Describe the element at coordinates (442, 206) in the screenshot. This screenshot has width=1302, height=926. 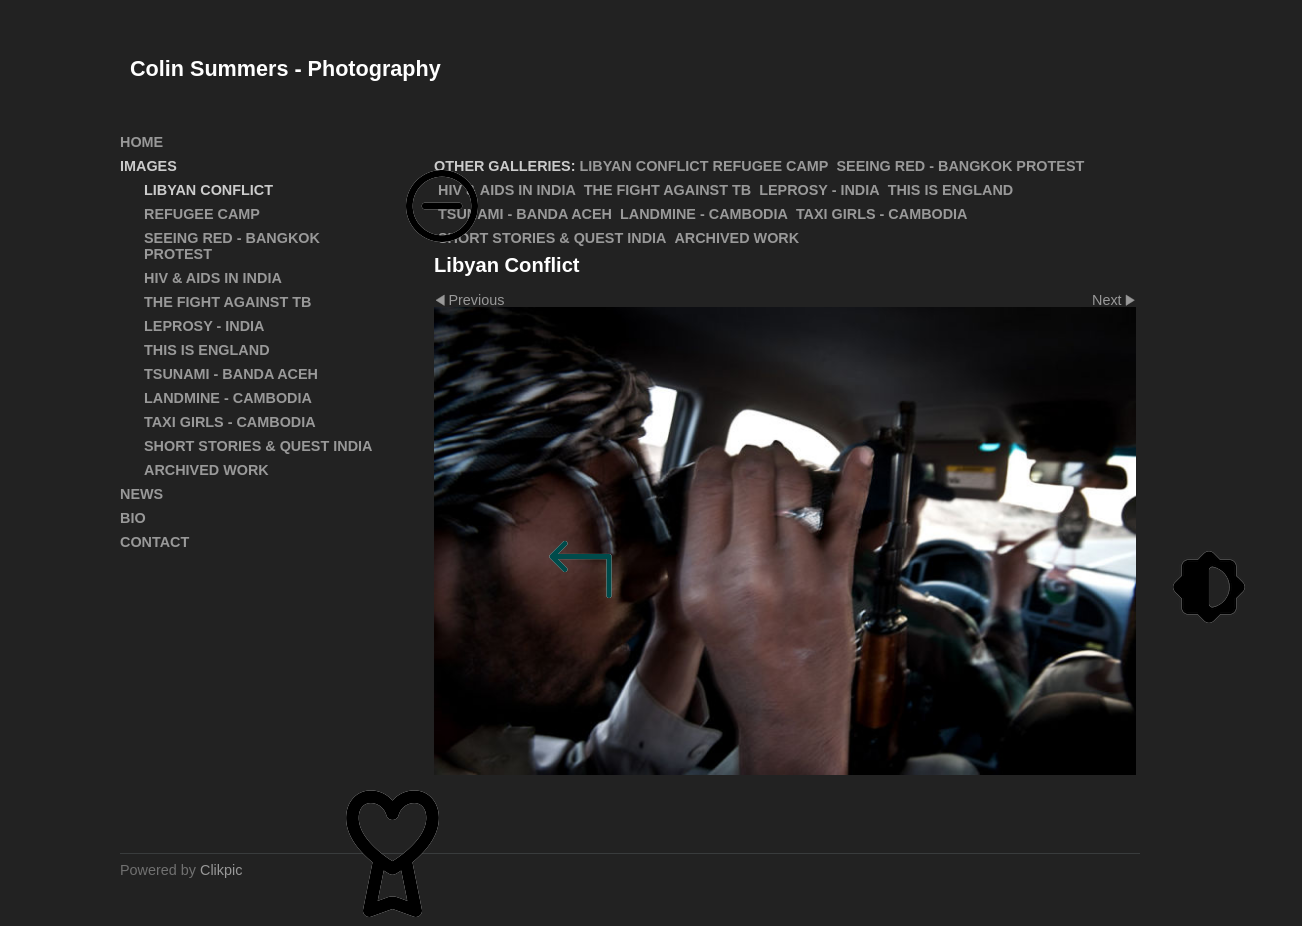
I see `access denied or restricted area` at that location.